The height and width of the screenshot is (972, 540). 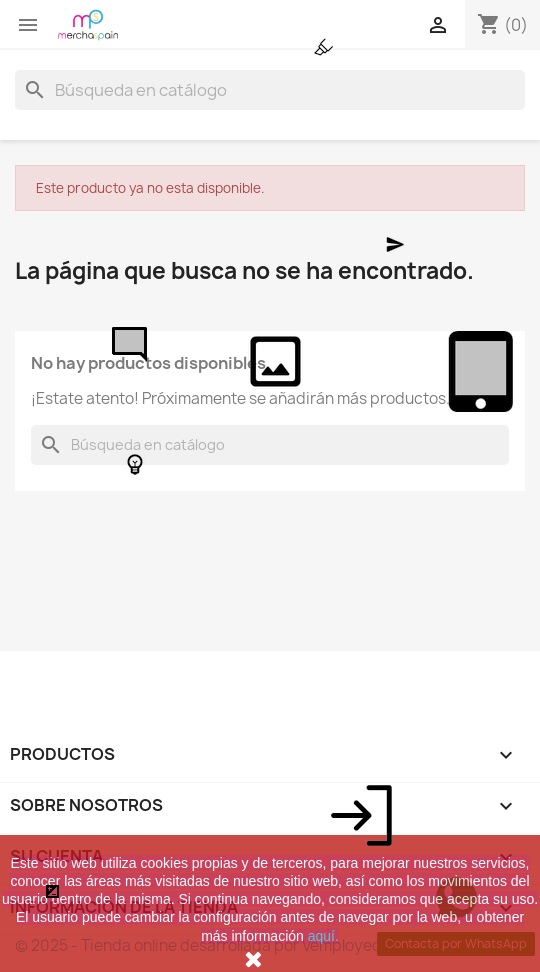 What do you see at coordinates (482, 371) in the screenshot?
I see `switch to tablet view` at bounding box center [482, 371].